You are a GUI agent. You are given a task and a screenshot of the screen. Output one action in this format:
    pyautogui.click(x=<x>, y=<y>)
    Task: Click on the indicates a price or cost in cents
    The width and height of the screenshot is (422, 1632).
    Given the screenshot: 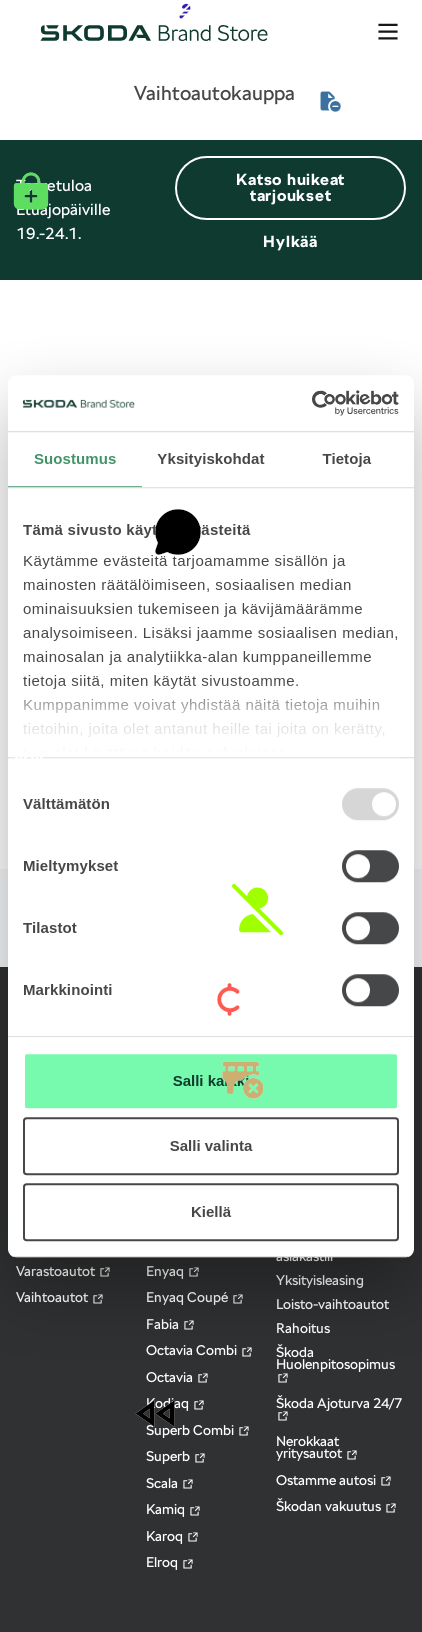 What is the action you would take?
    pyautogui.click(x=228, y=999)
    